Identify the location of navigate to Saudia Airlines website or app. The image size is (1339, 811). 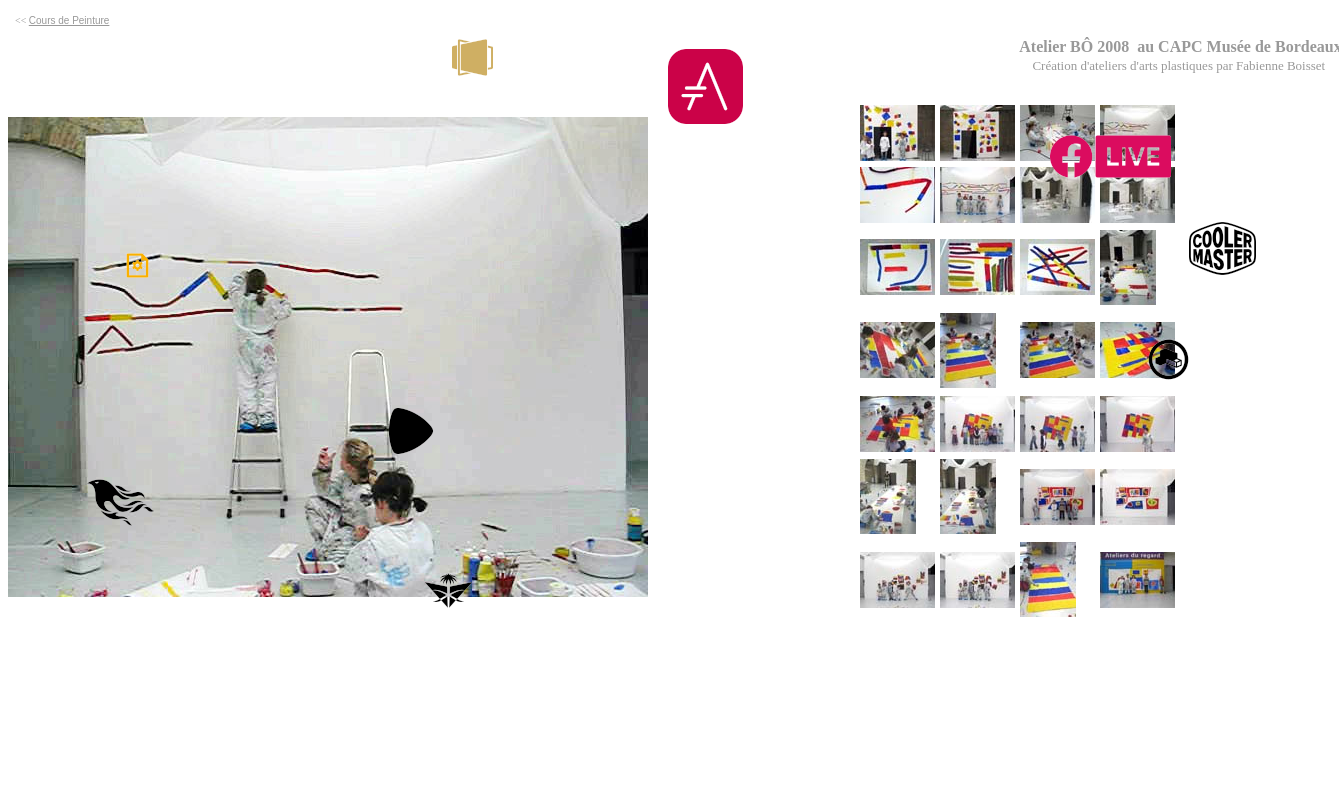
(448, 590).